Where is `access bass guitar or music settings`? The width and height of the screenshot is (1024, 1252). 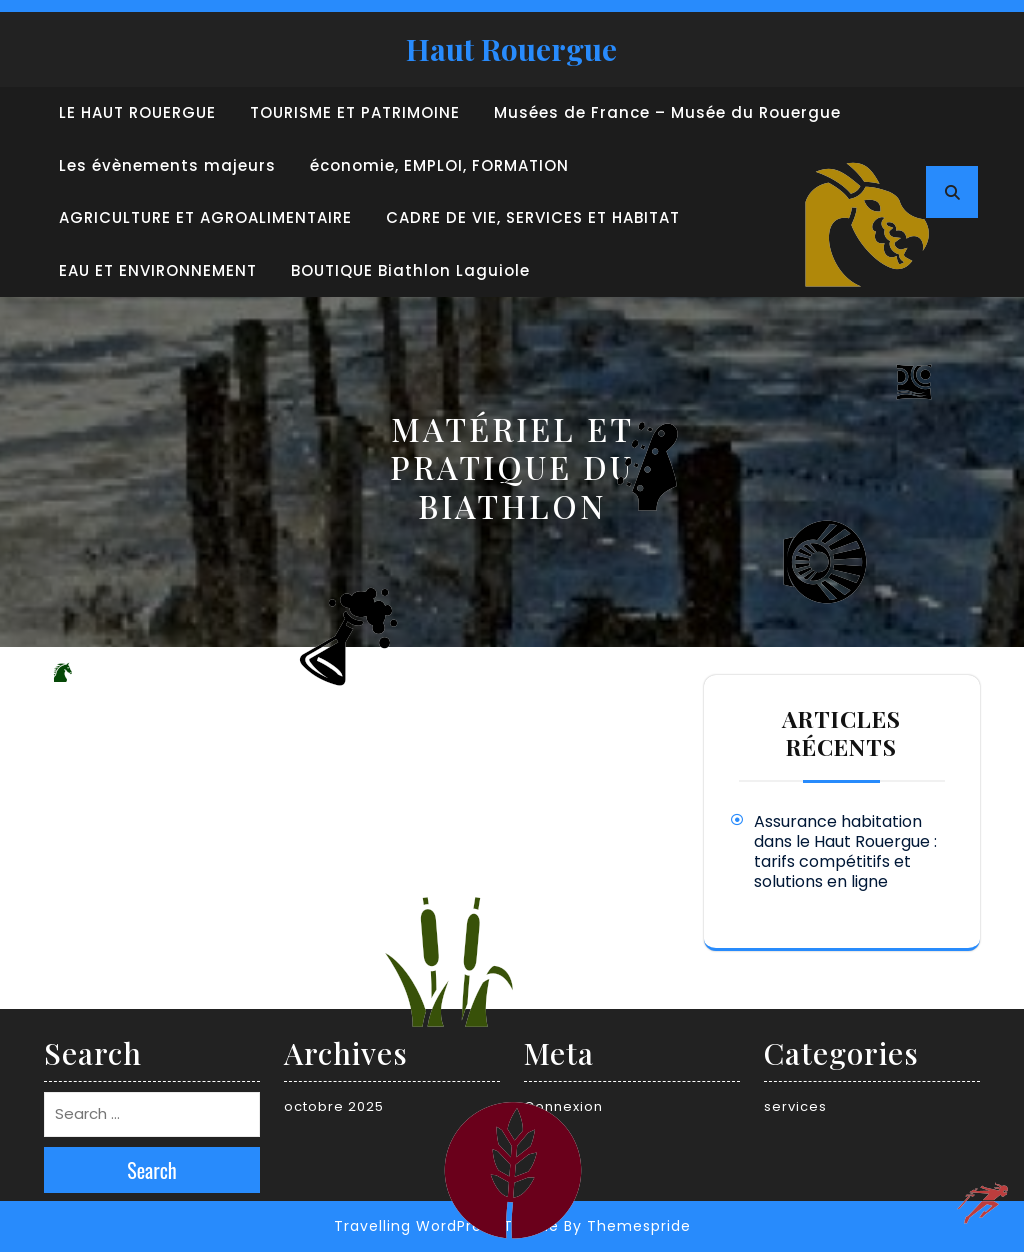 access bass guitar or music settings is located at coordinates (647, 465).